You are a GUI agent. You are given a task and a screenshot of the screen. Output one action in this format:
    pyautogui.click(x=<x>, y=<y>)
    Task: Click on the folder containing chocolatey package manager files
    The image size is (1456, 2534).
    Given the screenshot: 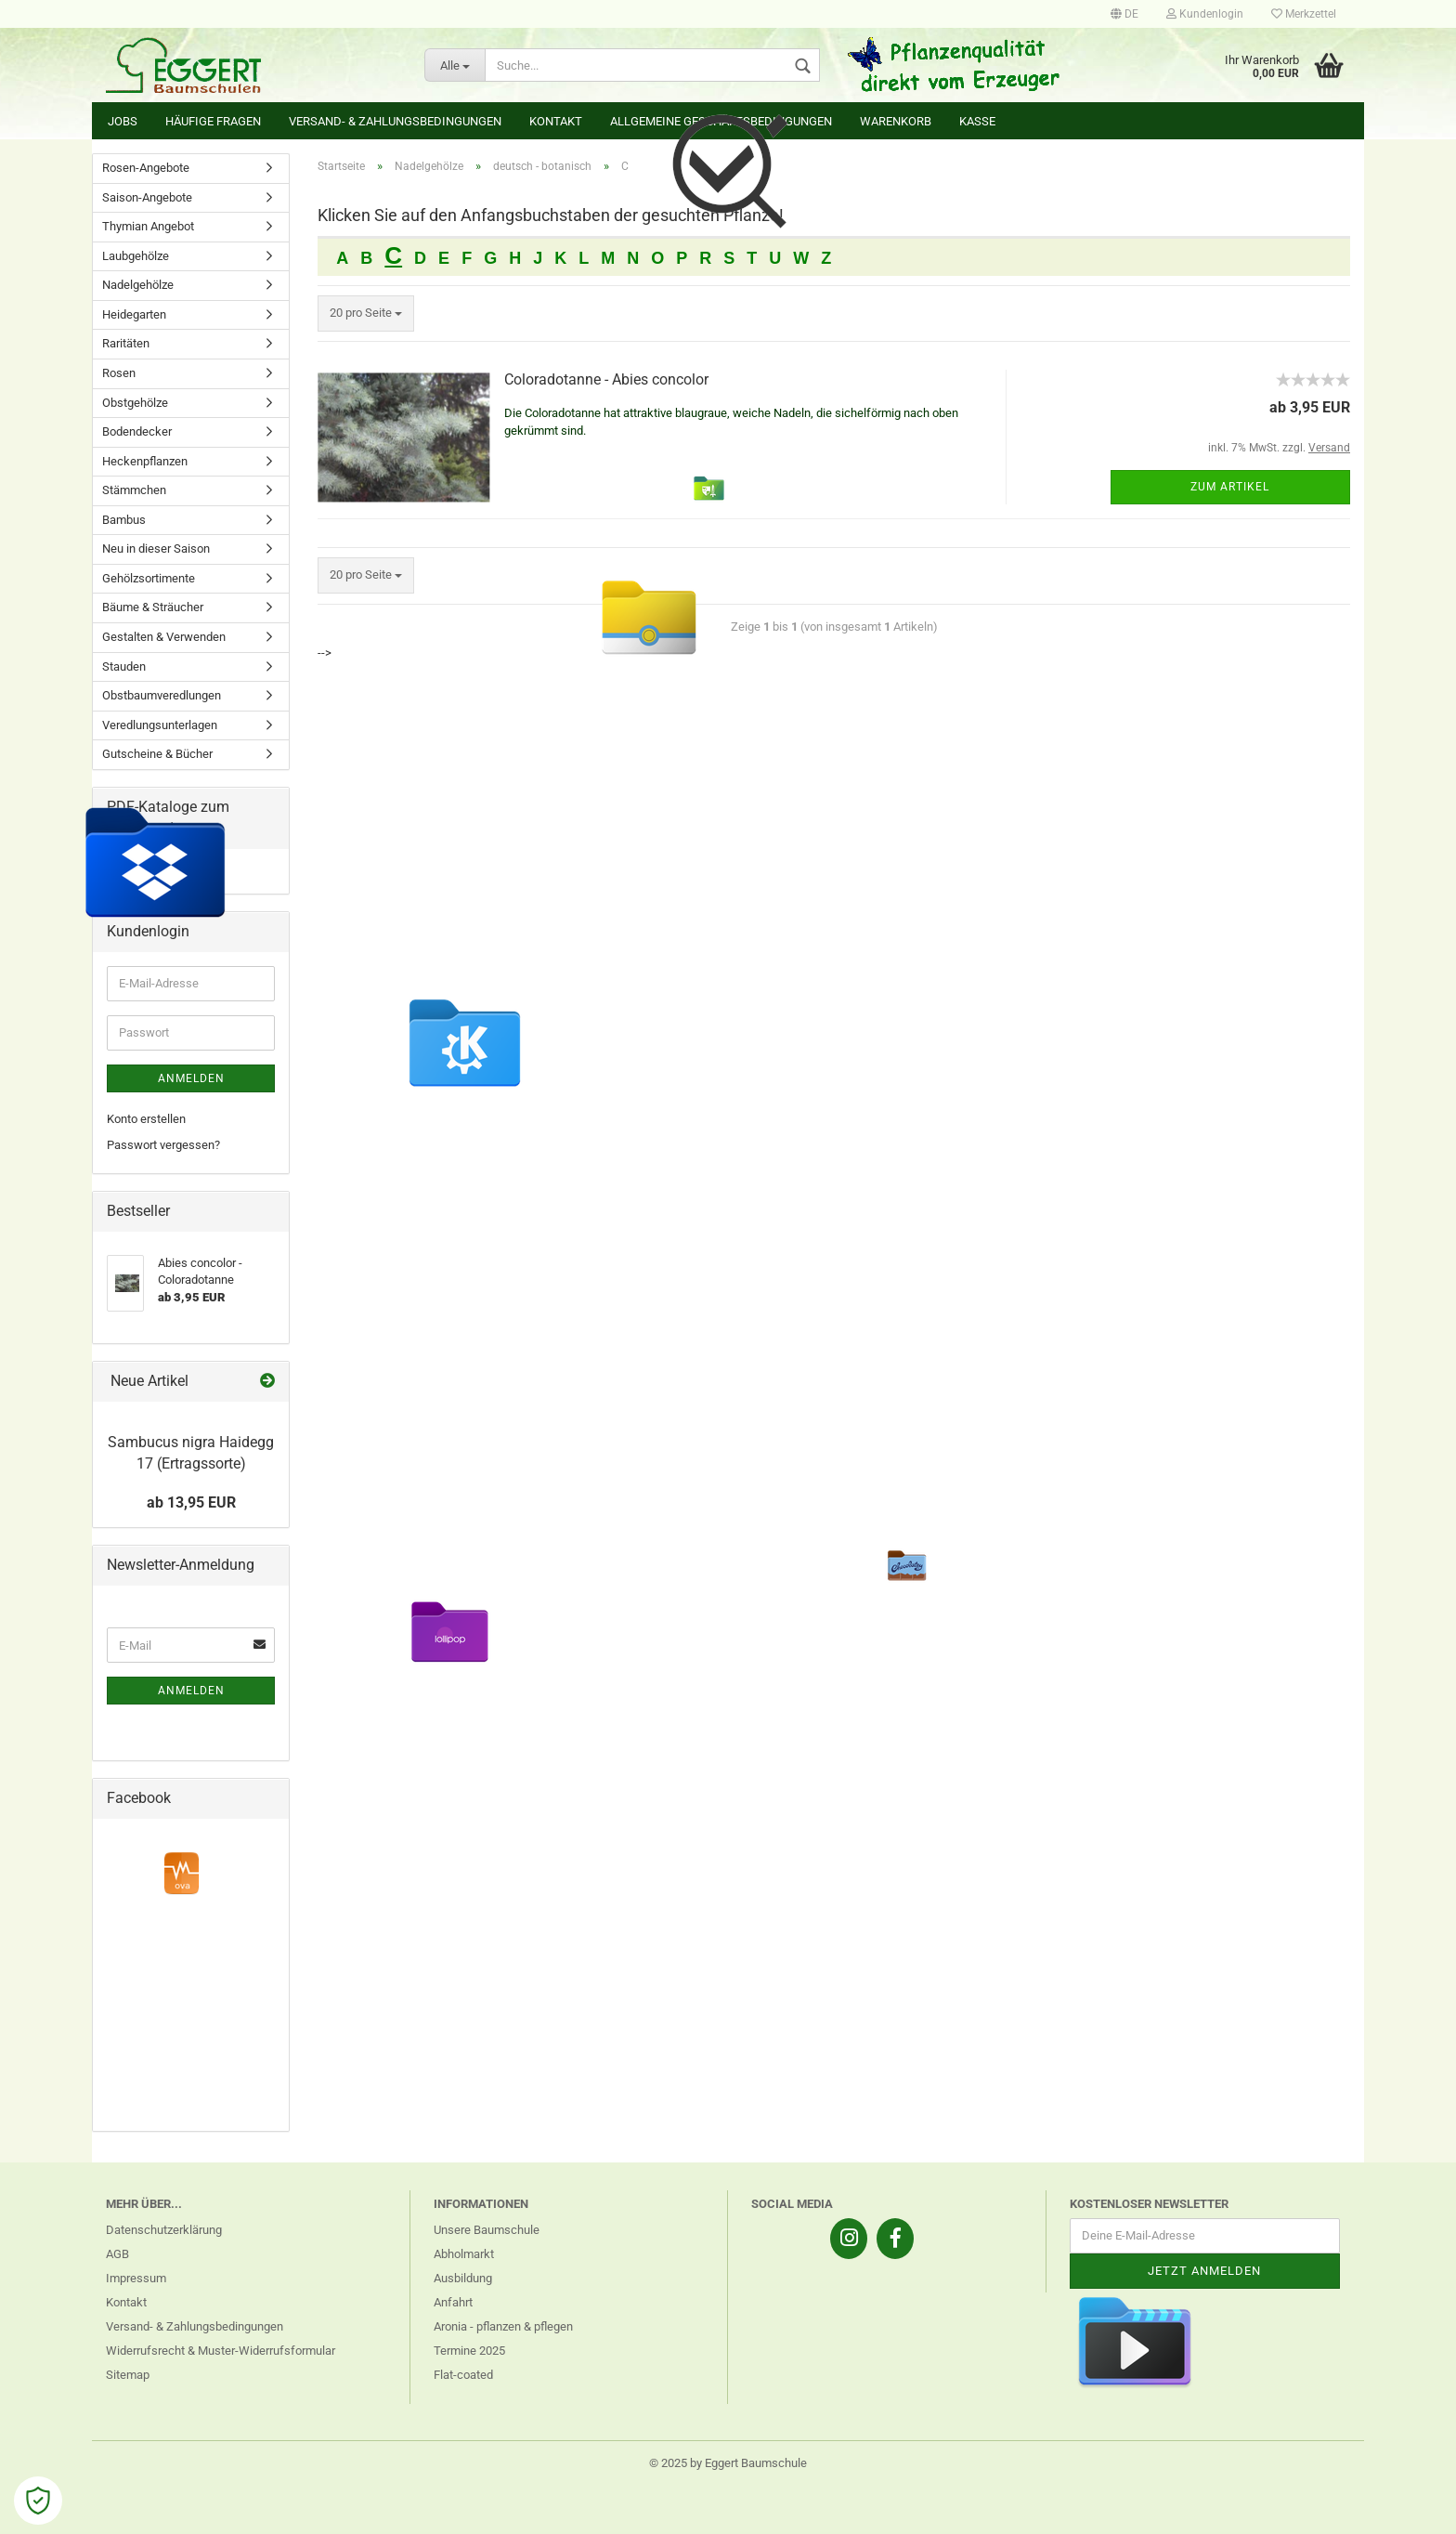 What is the action you would take?
    pyautogui.click(x=906, y=1566)
    